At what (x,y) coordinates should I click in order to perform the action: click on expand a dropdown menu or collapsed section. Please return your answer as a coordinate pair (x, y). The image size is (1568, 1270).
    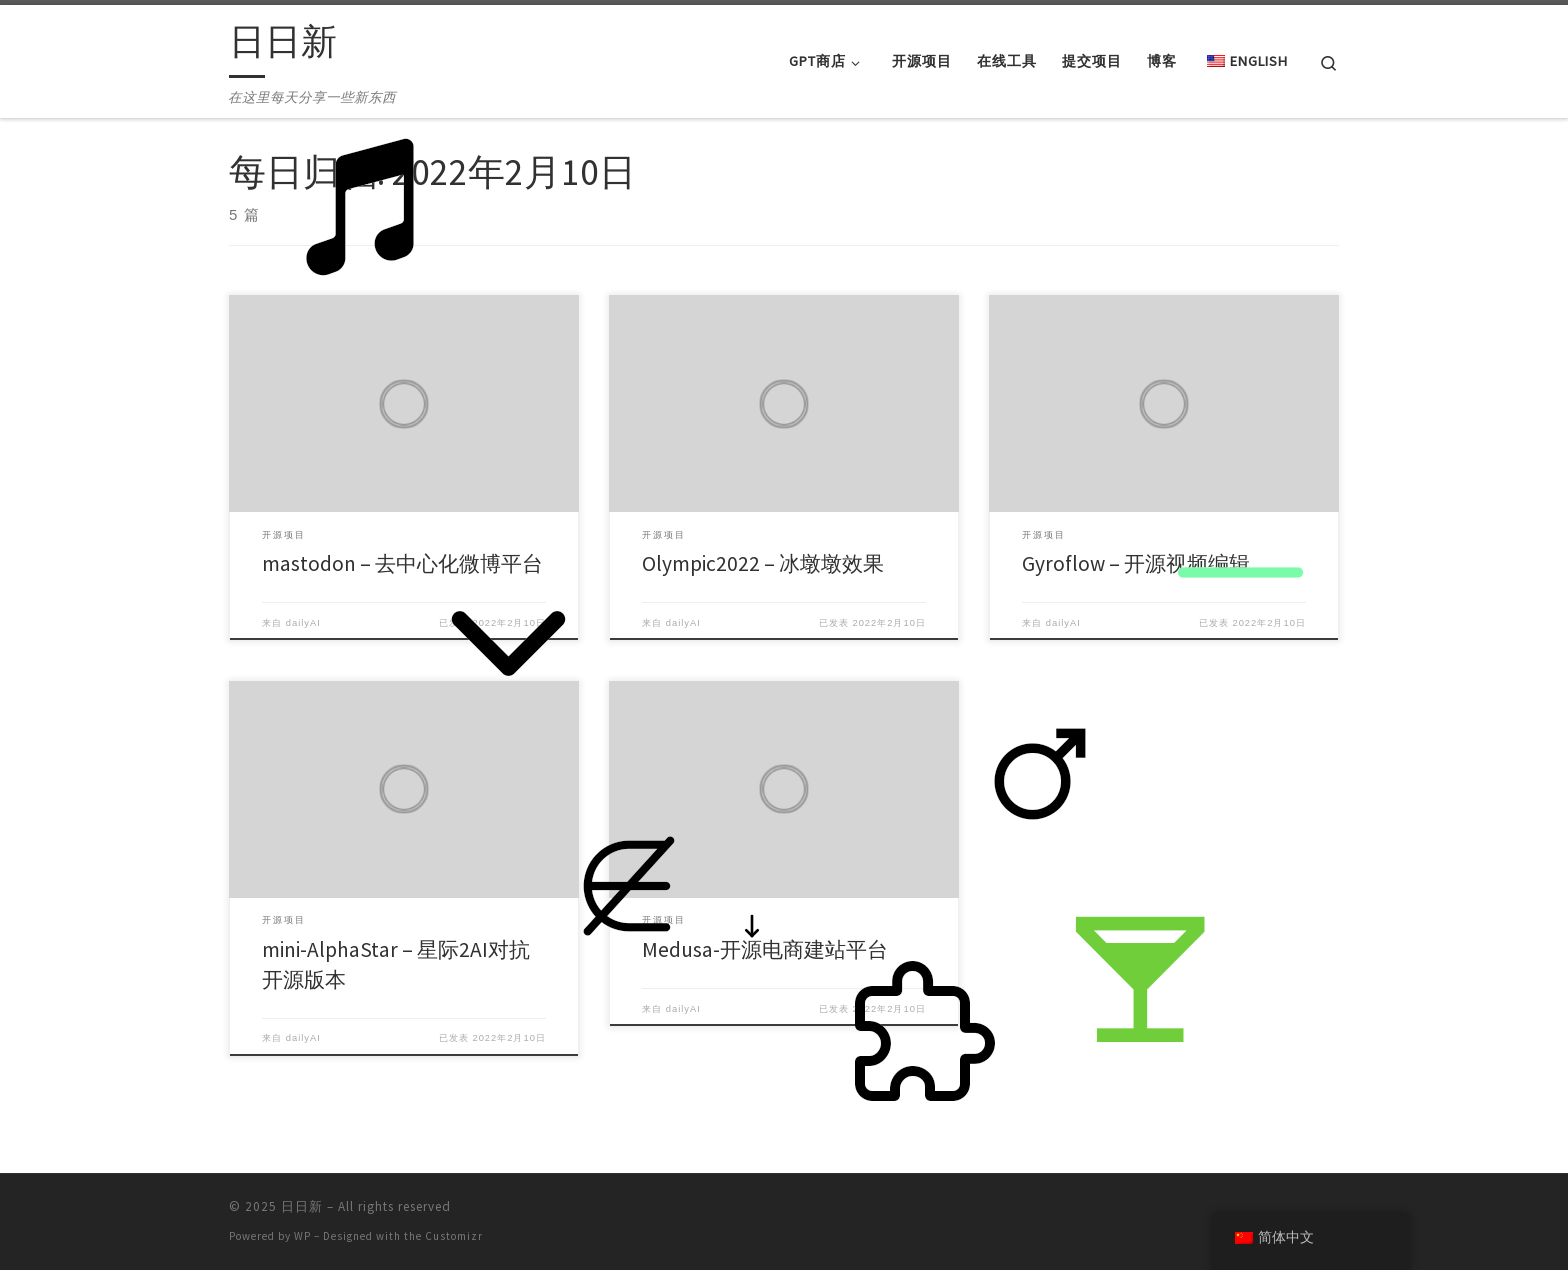
    Looking at the image, I should click on (508, 643).